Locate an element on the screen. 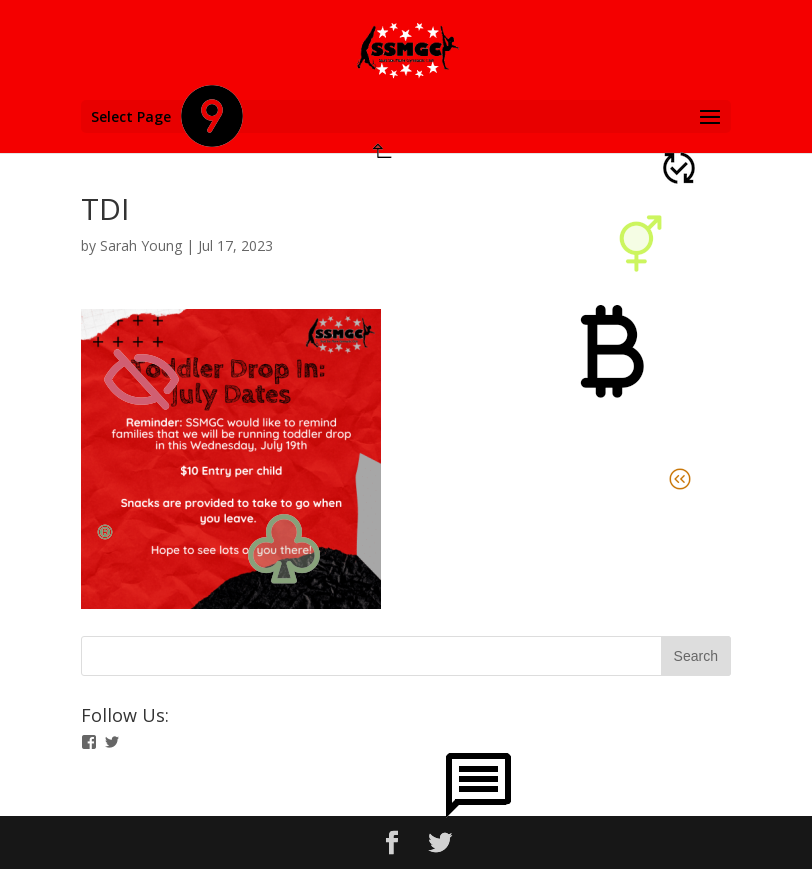 Image resolution: width=812 pixels, height=869 pixels. indicates item number nine in a list or sequence is located at coordinates (212, 116).